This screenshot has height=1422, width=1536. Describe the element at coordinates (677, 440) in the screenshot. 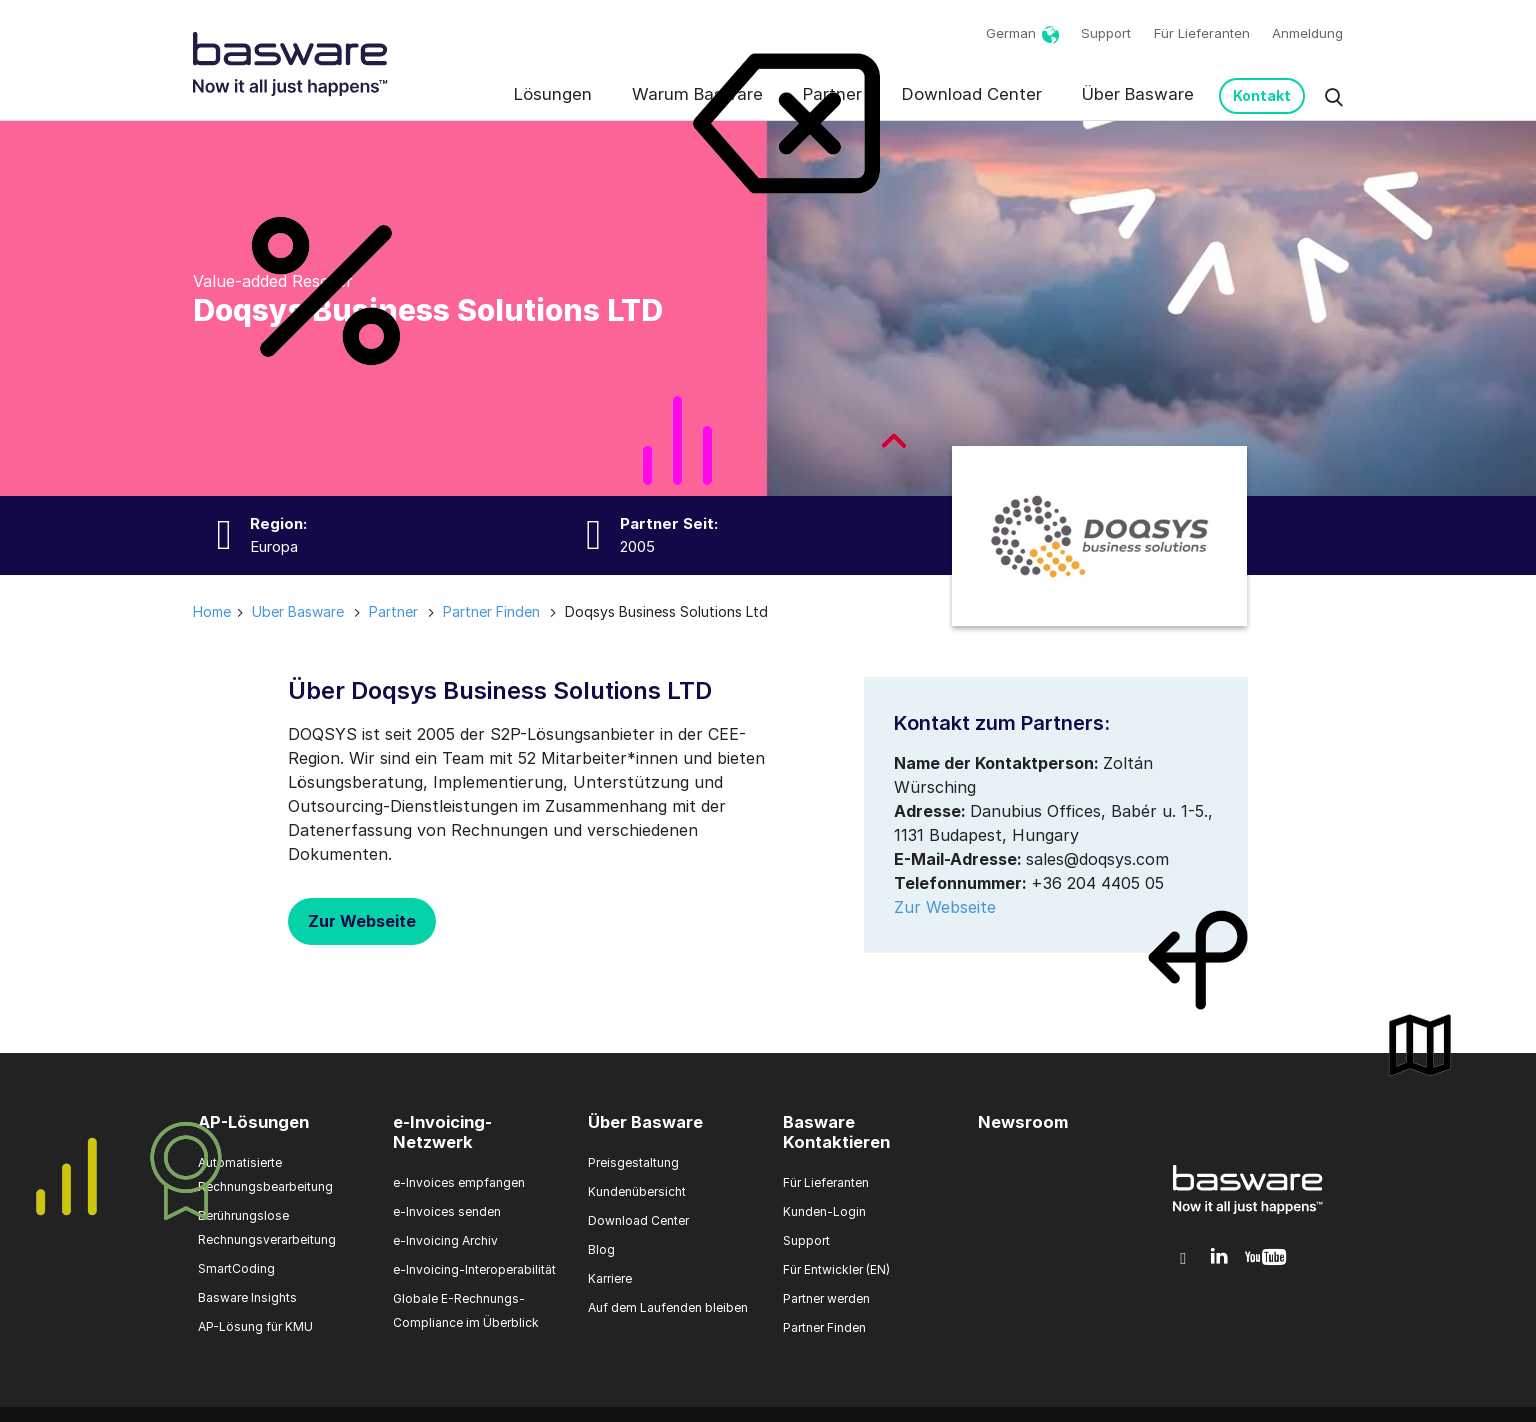

I see `view analytics or statistics` at that location.